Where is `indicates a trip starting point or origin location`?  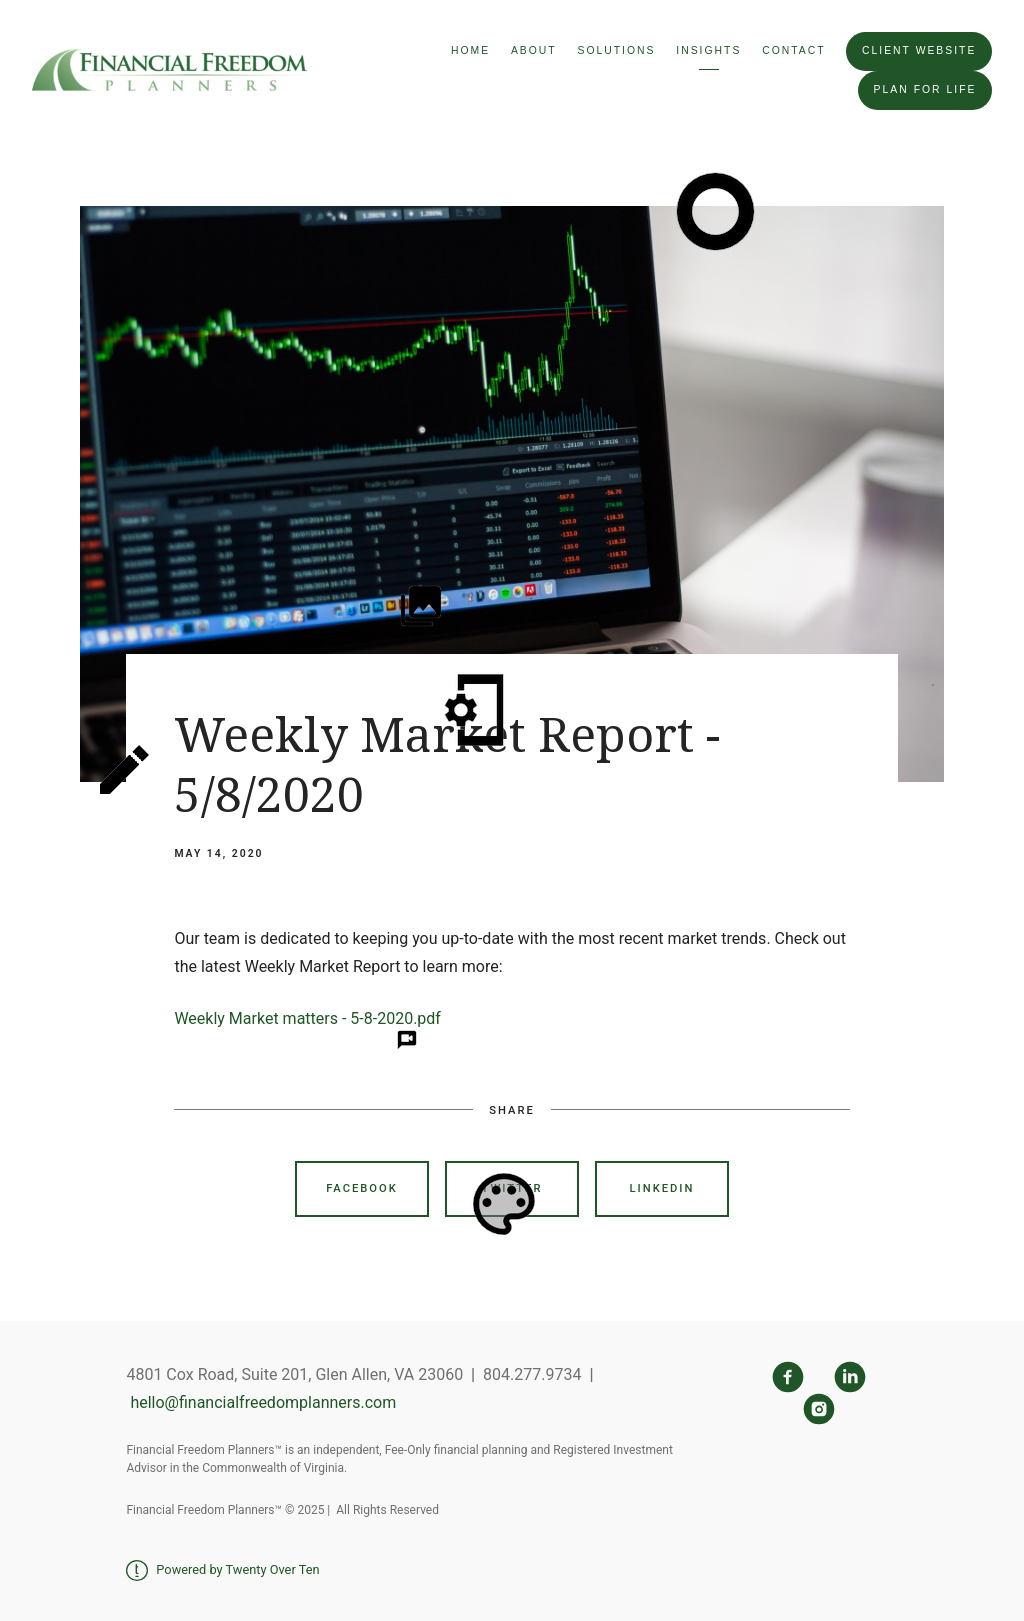
indicates a trip starting point or origin location is located at coordinates (715, 211).